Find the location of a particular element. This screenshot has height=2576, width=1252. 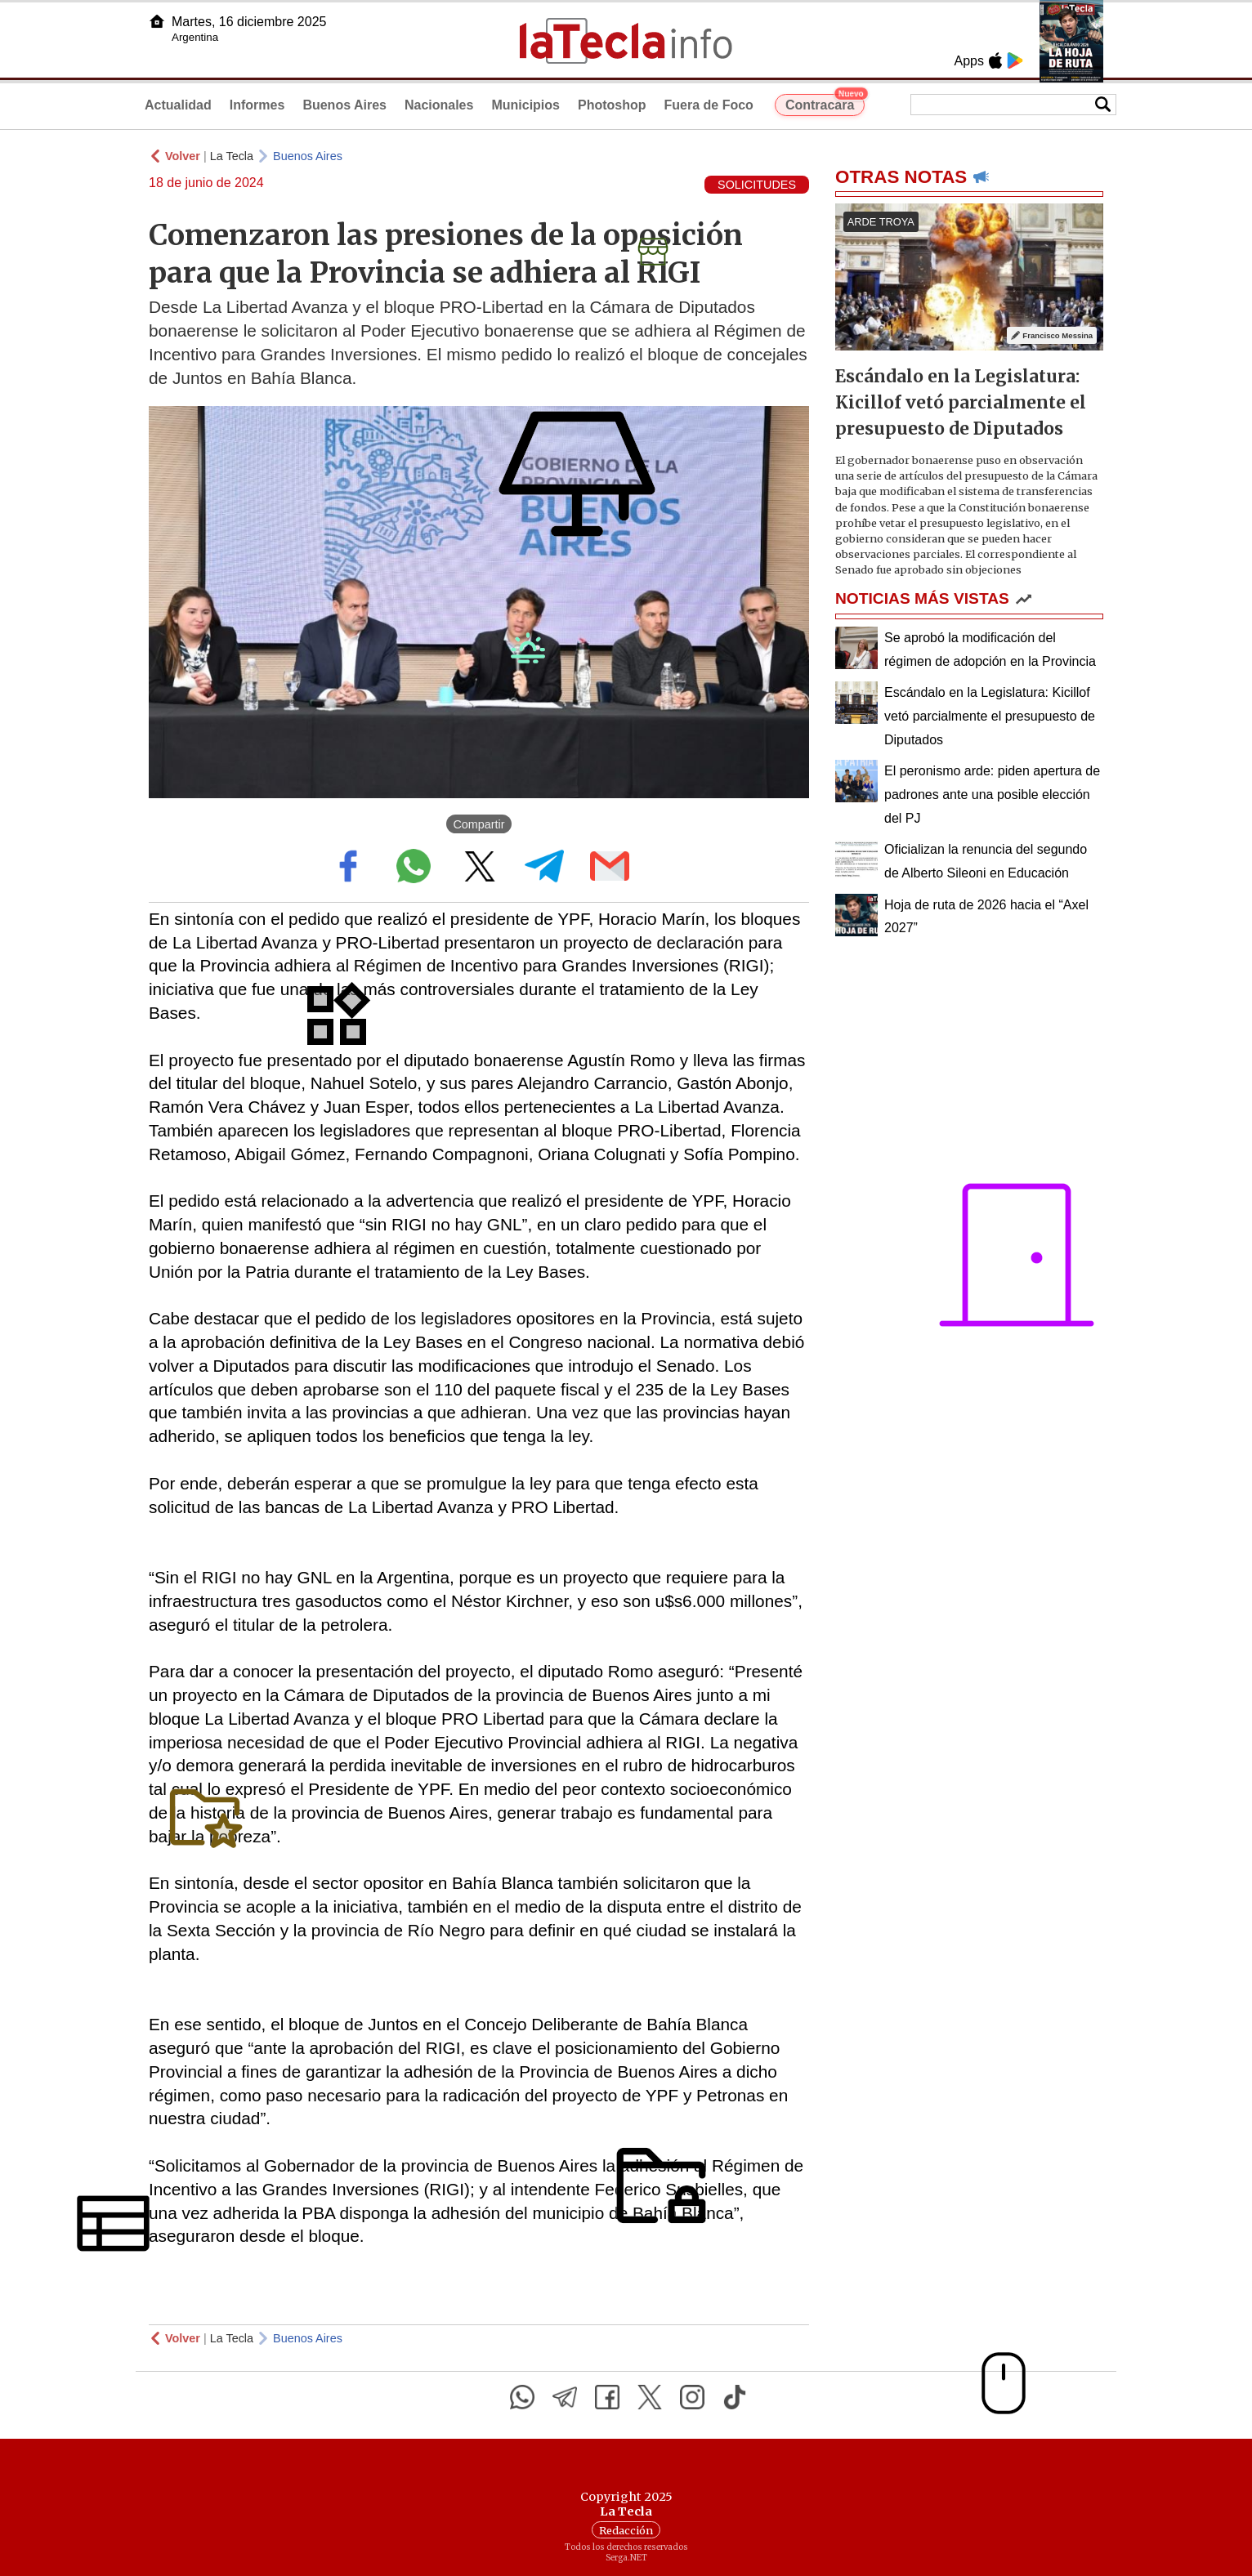

mouse input device indicator is located at coordinates (1004, 2383).